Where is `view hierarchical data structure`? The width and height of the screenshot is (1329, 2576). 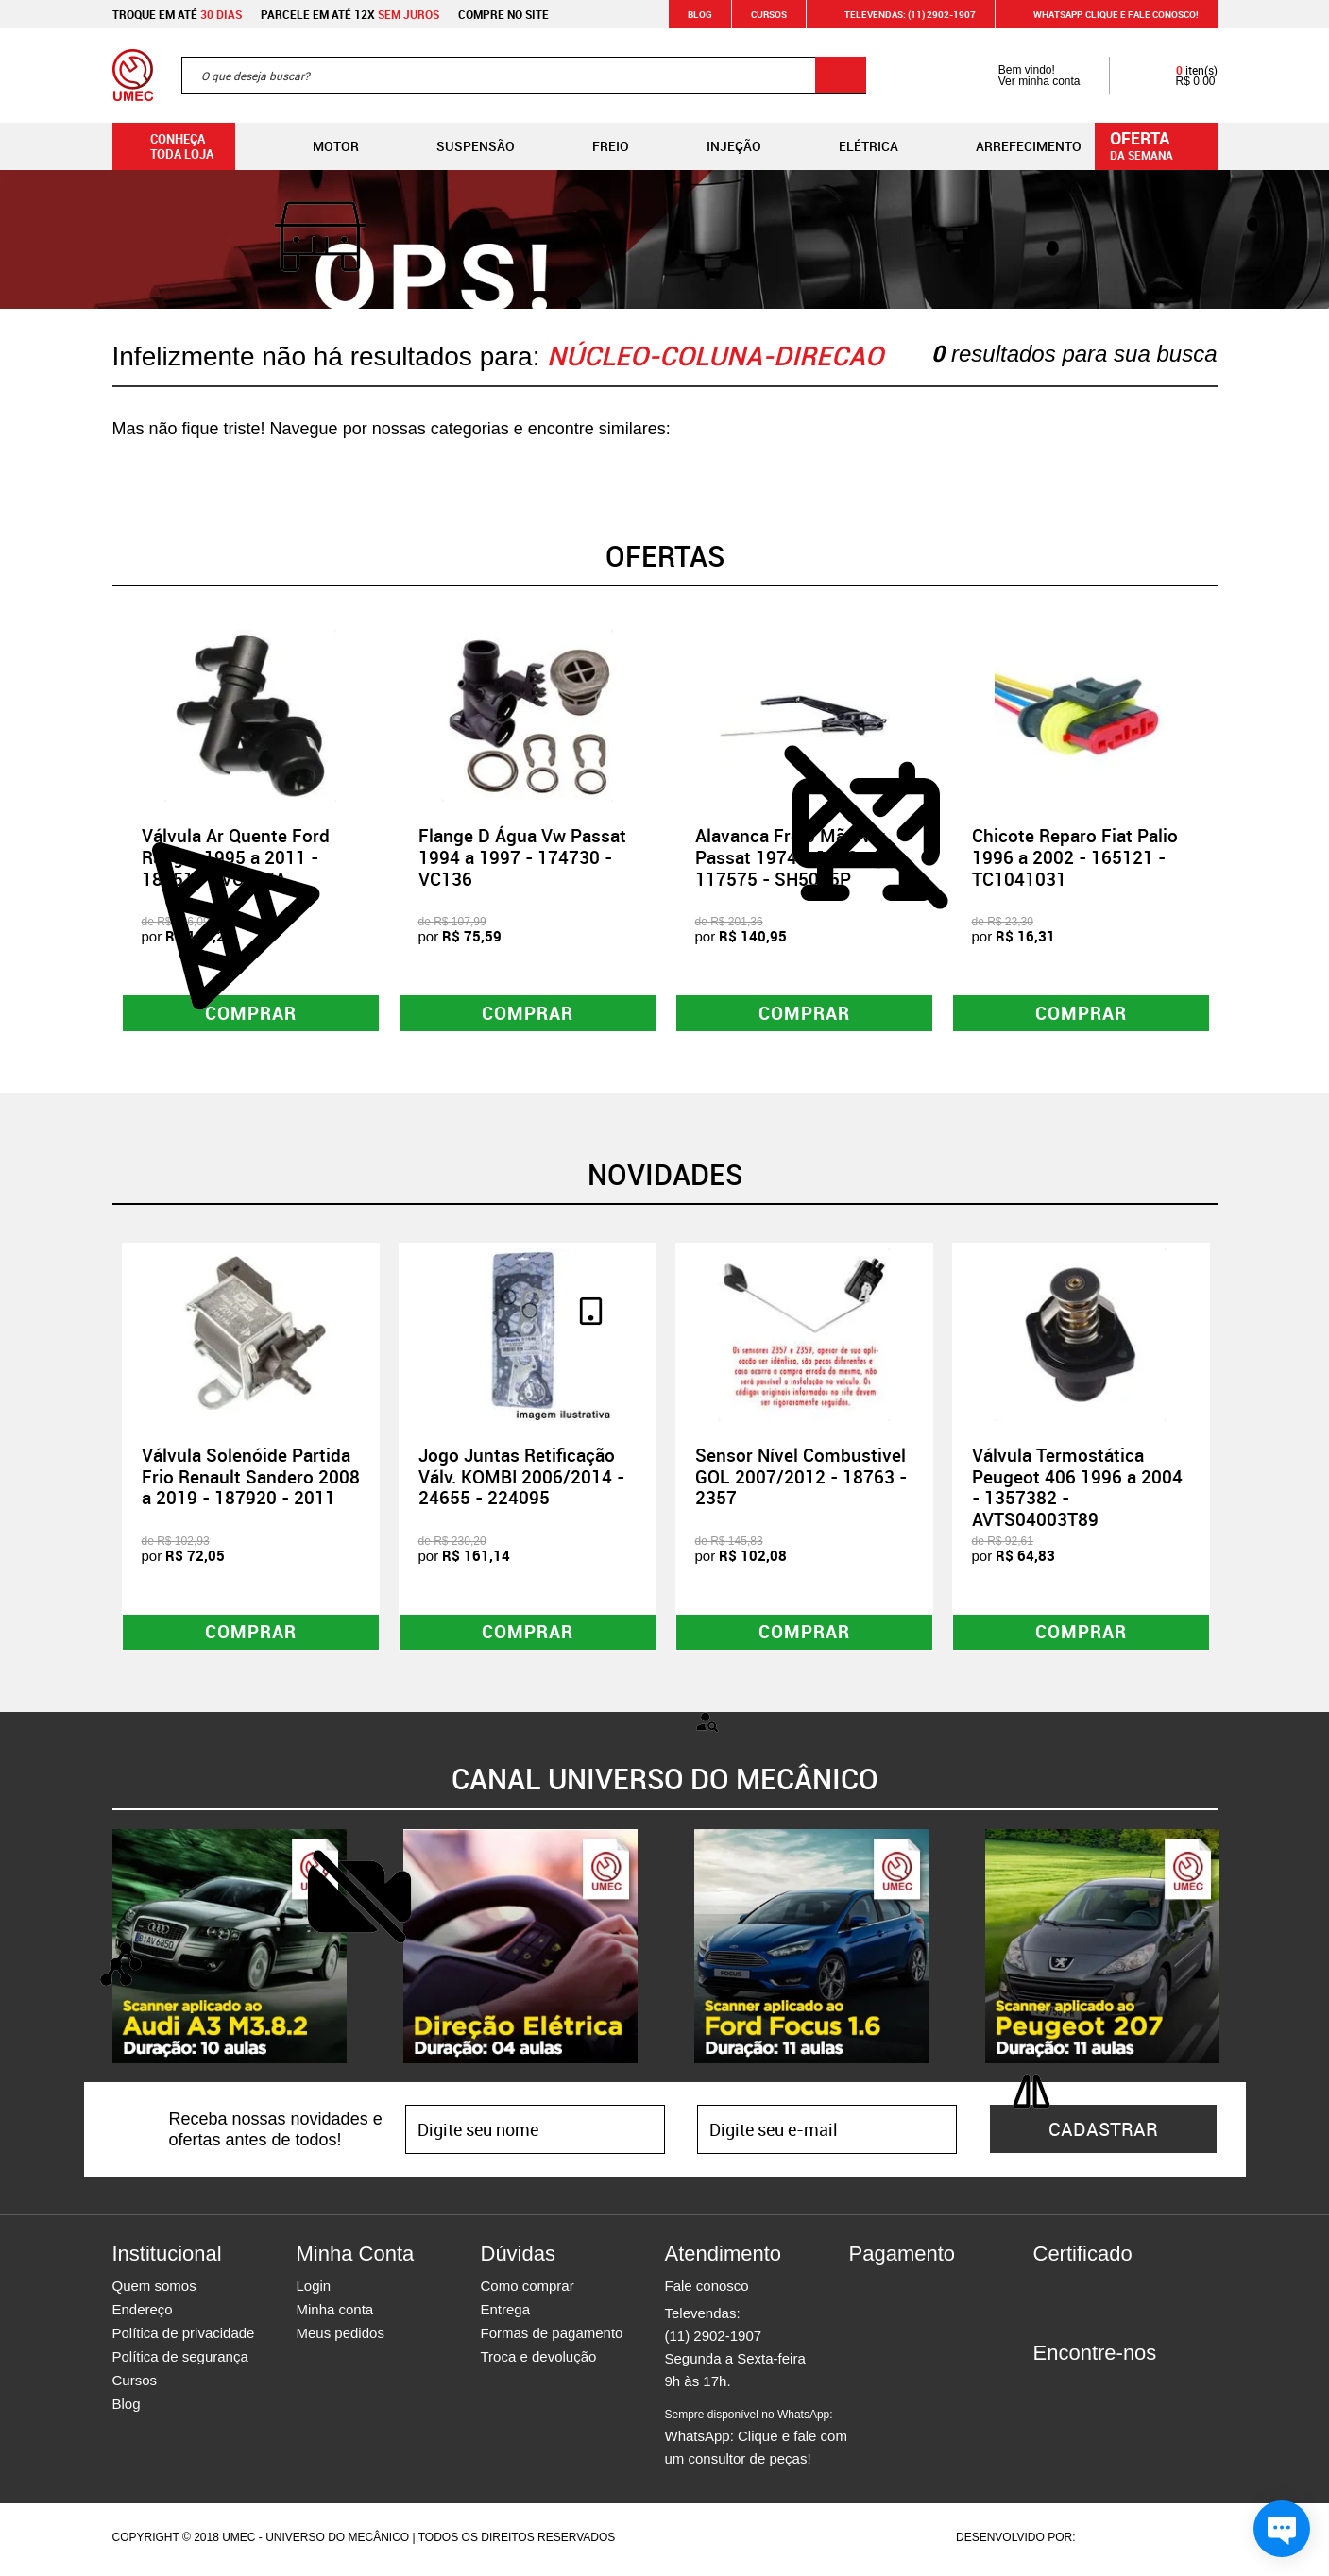
view hierarchical data structure is located at coordinates (122, 1964).